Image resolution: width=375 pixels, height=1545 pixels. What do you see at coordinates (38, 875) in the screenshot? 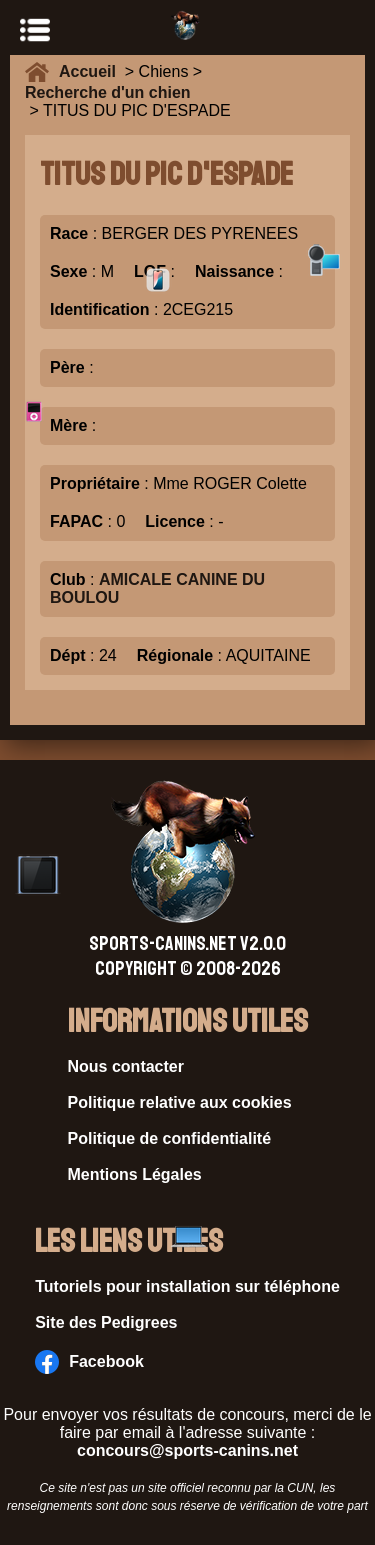
I see `iPod nano device connected` at bounding box center [38, 875].